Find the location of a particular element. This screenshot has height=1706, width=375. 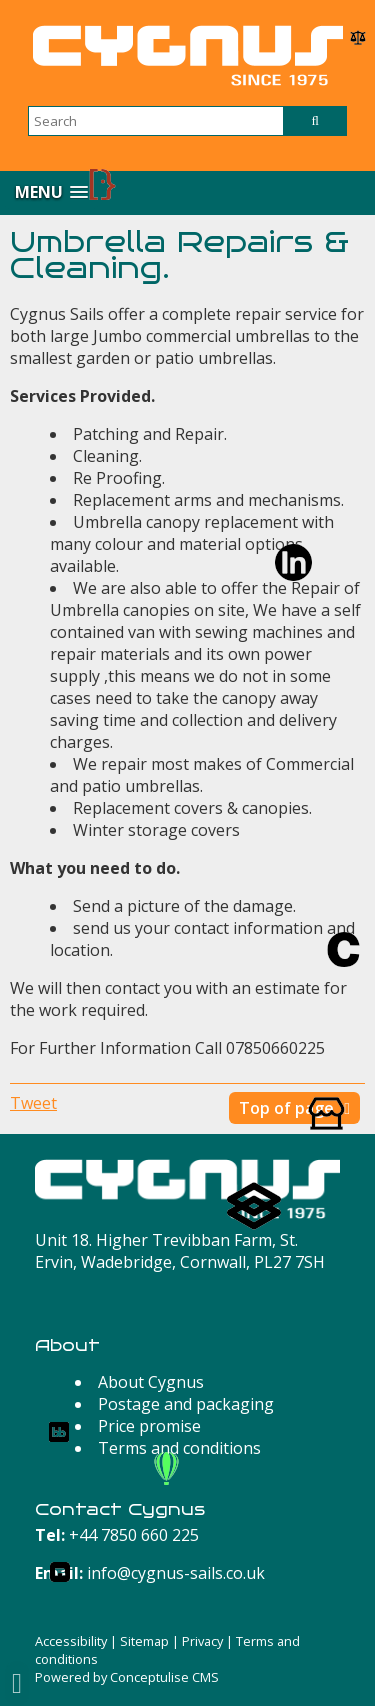

access legal or terms of service information is located at coordinates (358, 38).